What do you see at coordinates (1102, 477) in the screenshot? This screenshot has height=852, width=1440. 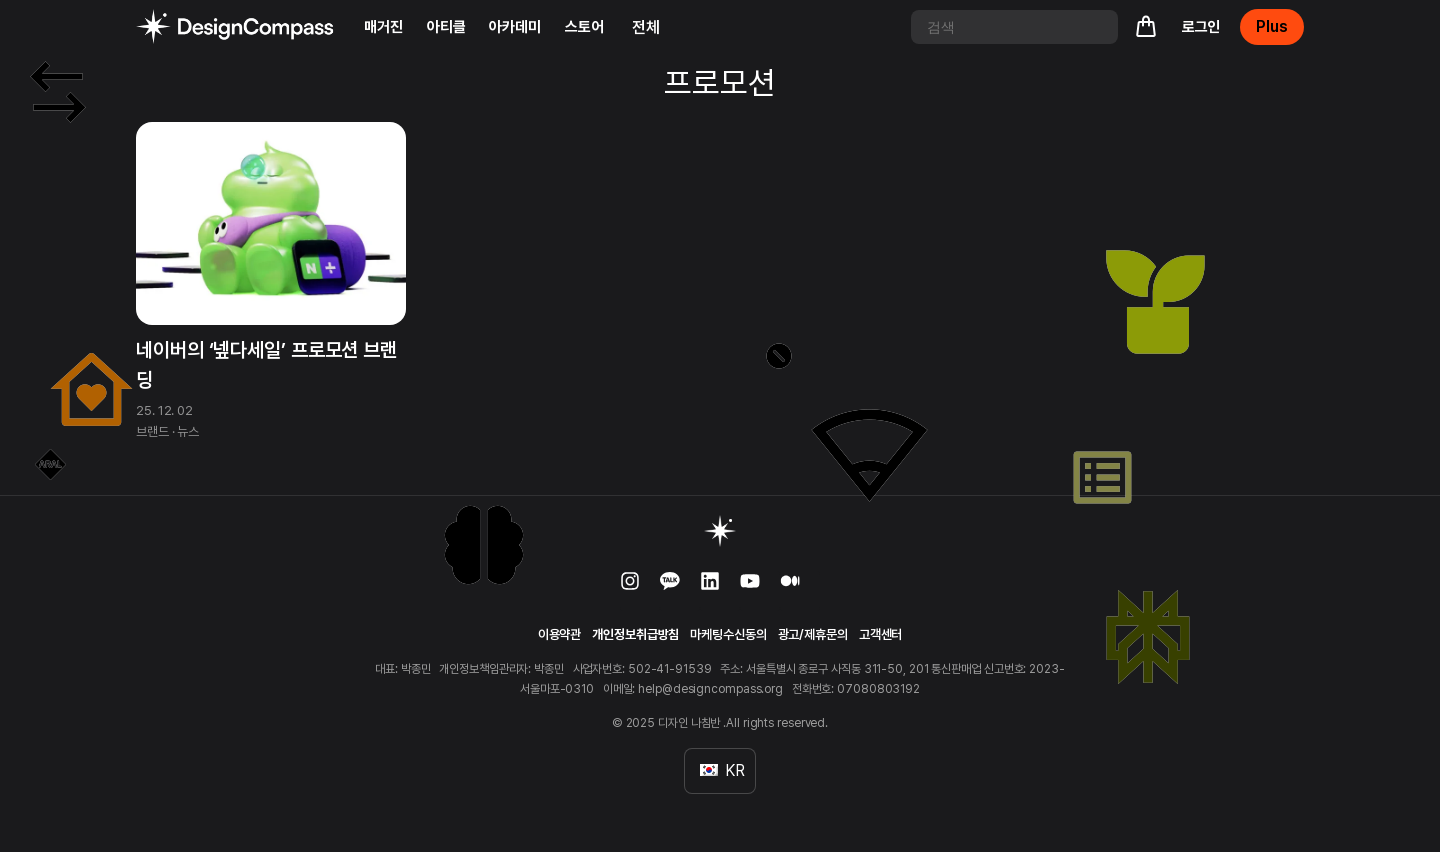 I see `switch to list view` at bounding box center [1102, 477].